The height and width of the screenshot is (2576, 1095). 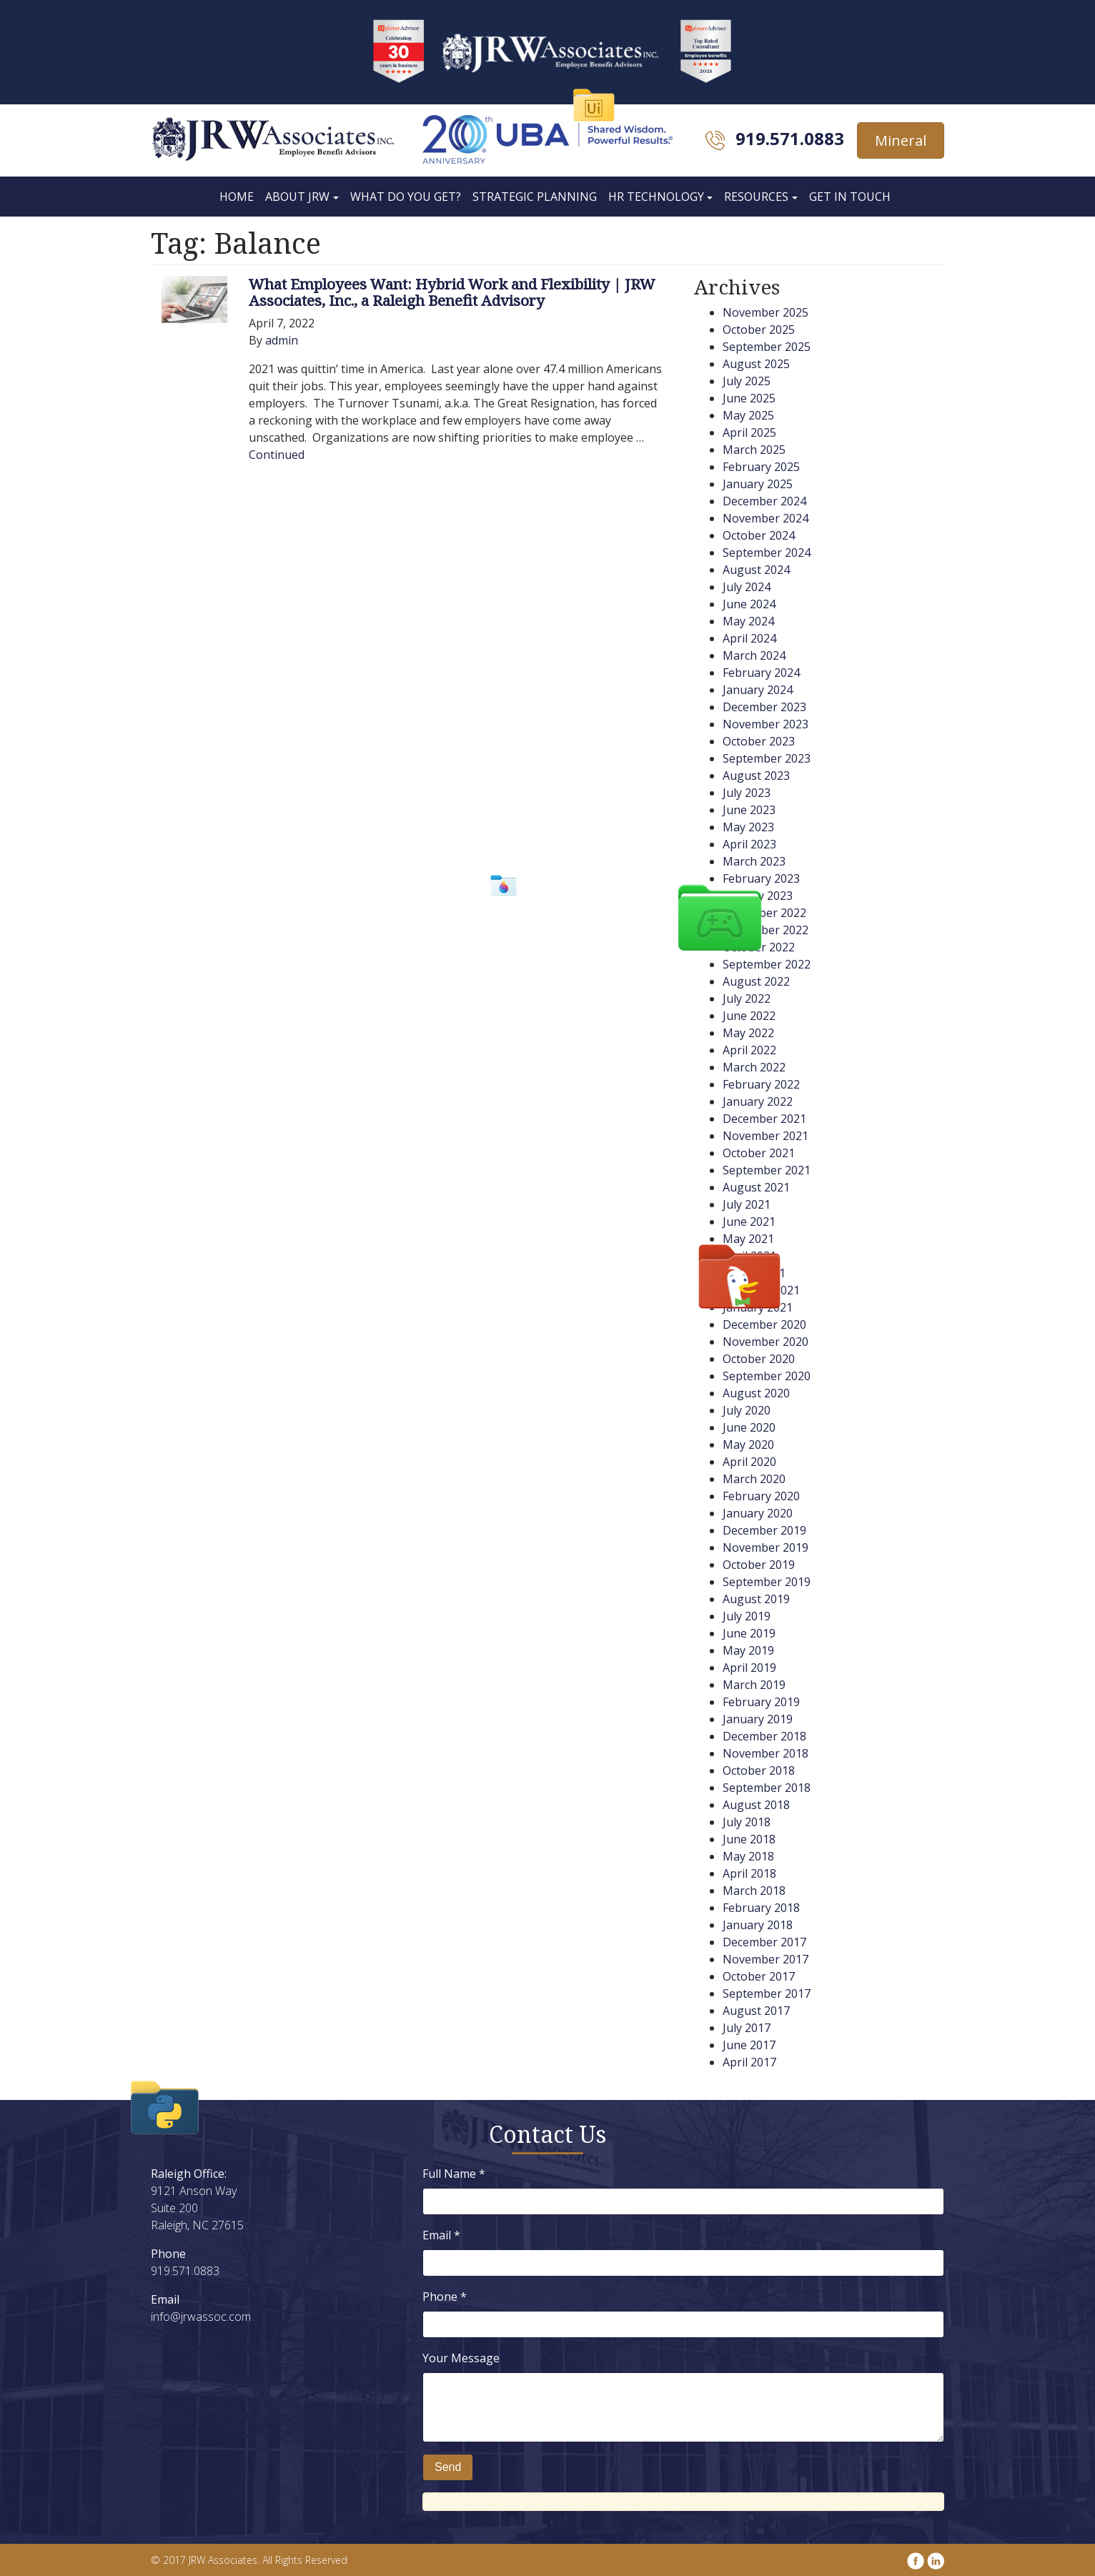 I want to click on open UiPath project files folder, so click(x=593, y=106).